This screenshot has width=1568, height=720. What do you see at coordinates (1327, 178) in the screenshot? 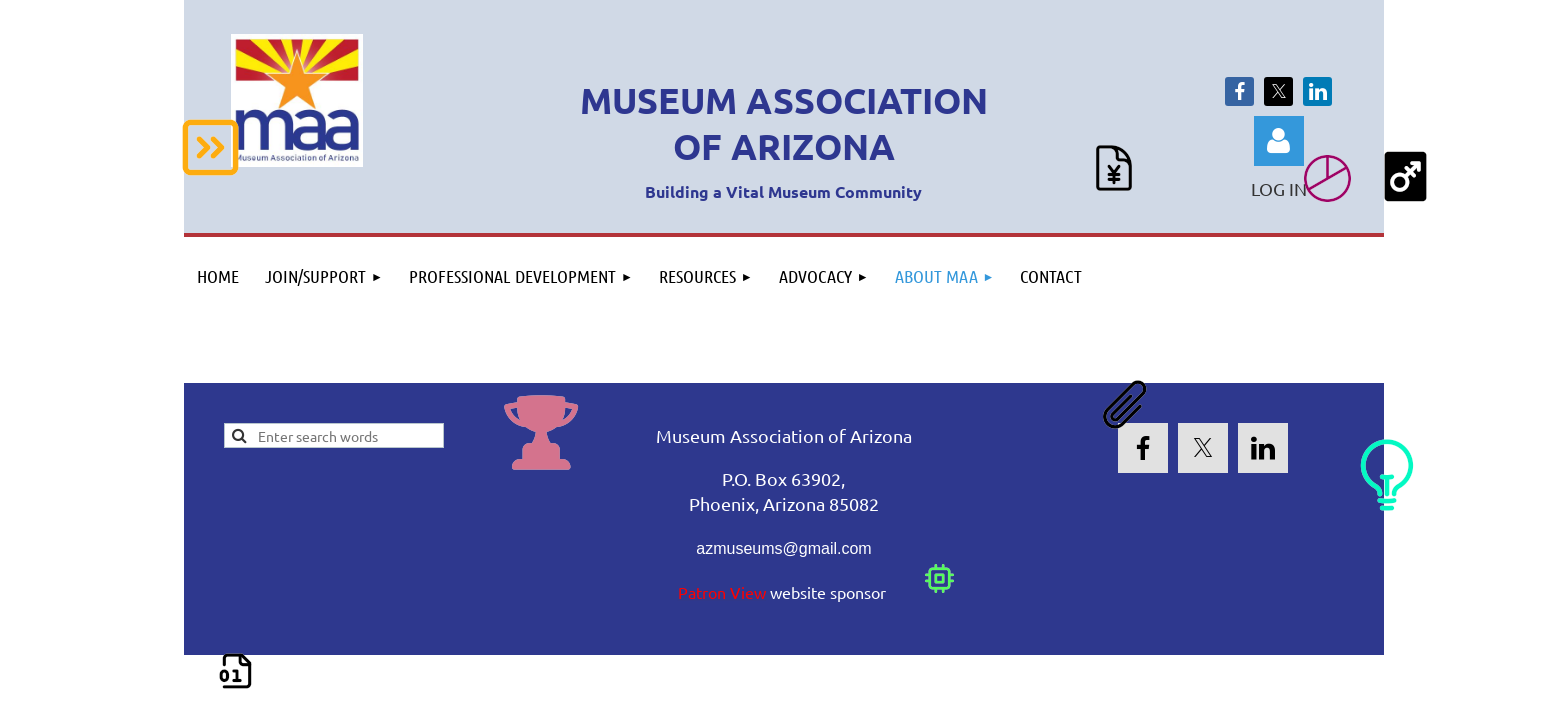
I see `view analytics or statistics breakdown` at bounding box center [1327, 178].